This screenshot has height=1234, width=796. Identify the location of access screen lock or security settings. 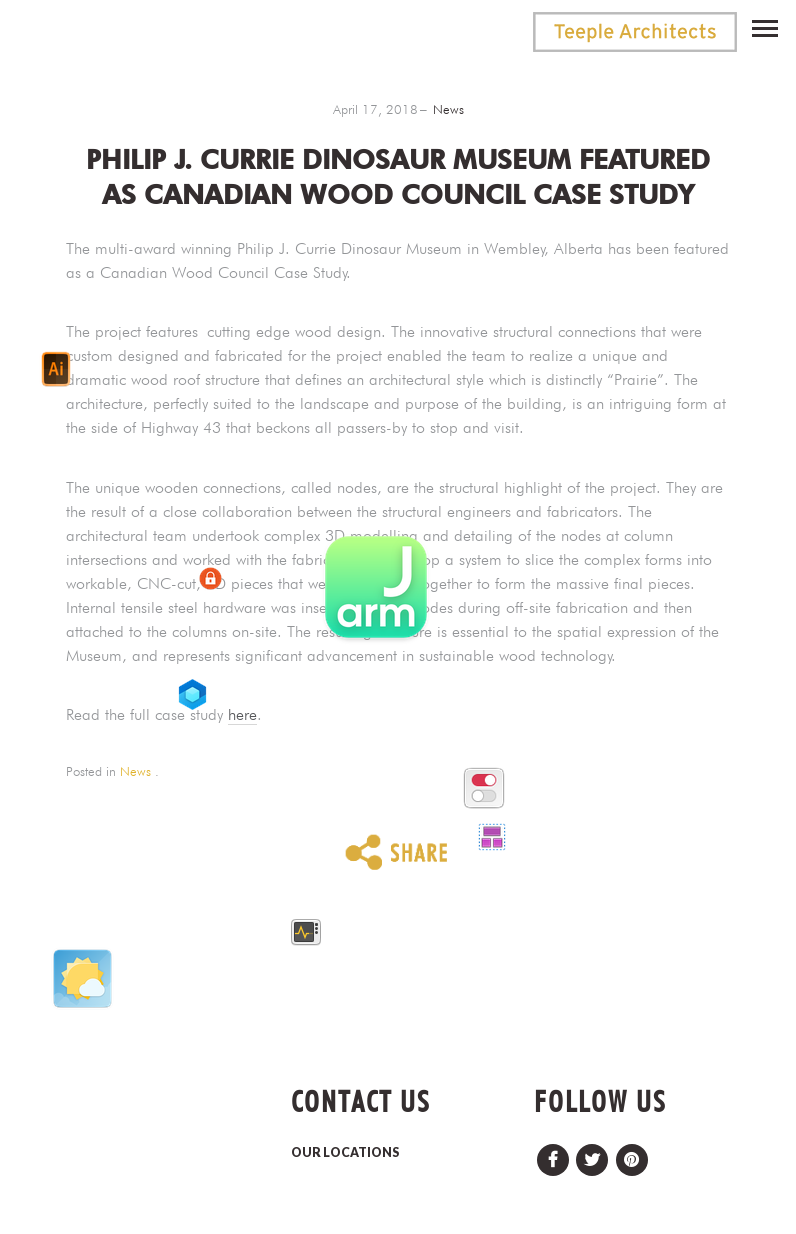
(210, 578).